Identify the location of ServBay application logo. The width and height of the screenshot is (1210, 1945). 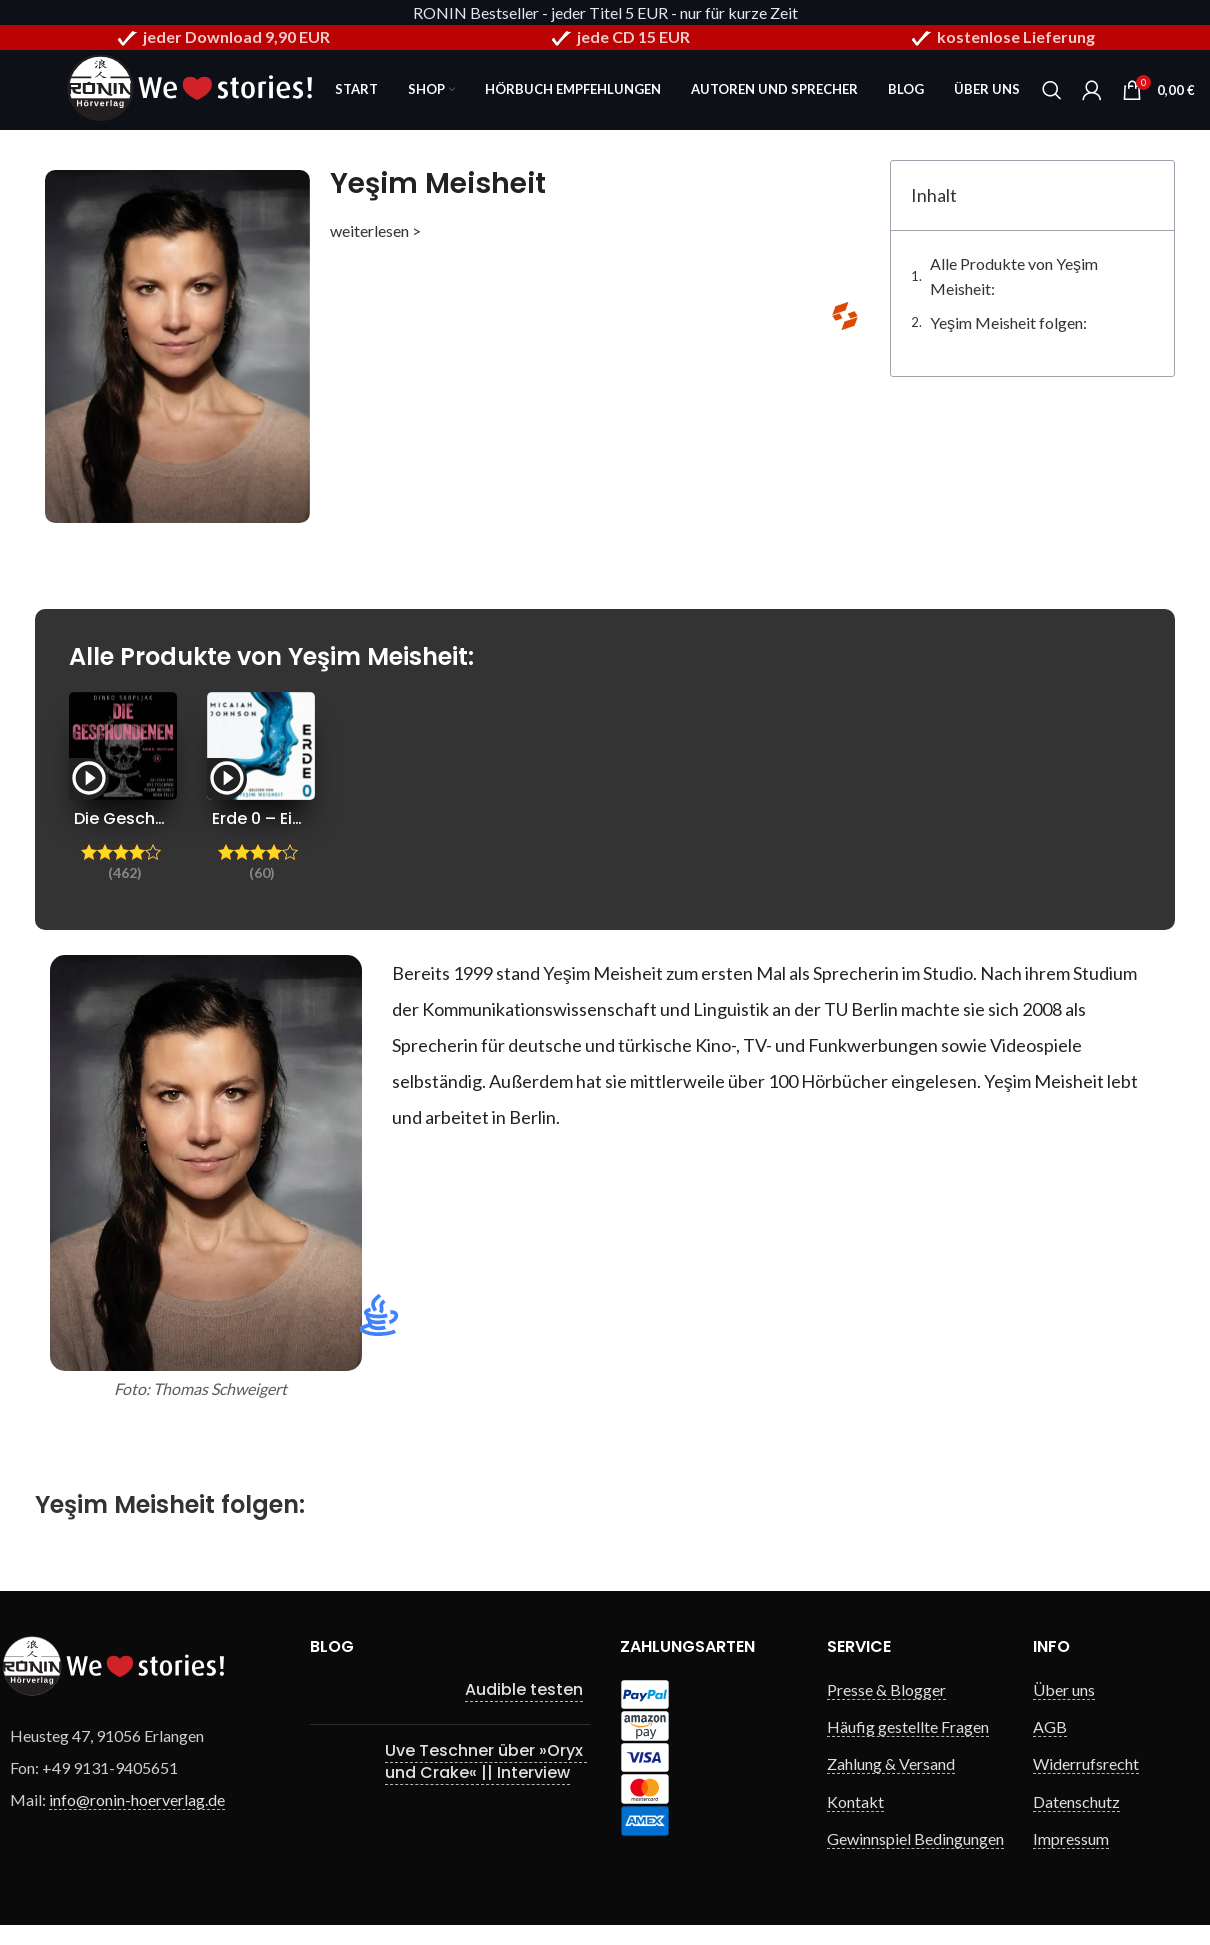
(845, 316).